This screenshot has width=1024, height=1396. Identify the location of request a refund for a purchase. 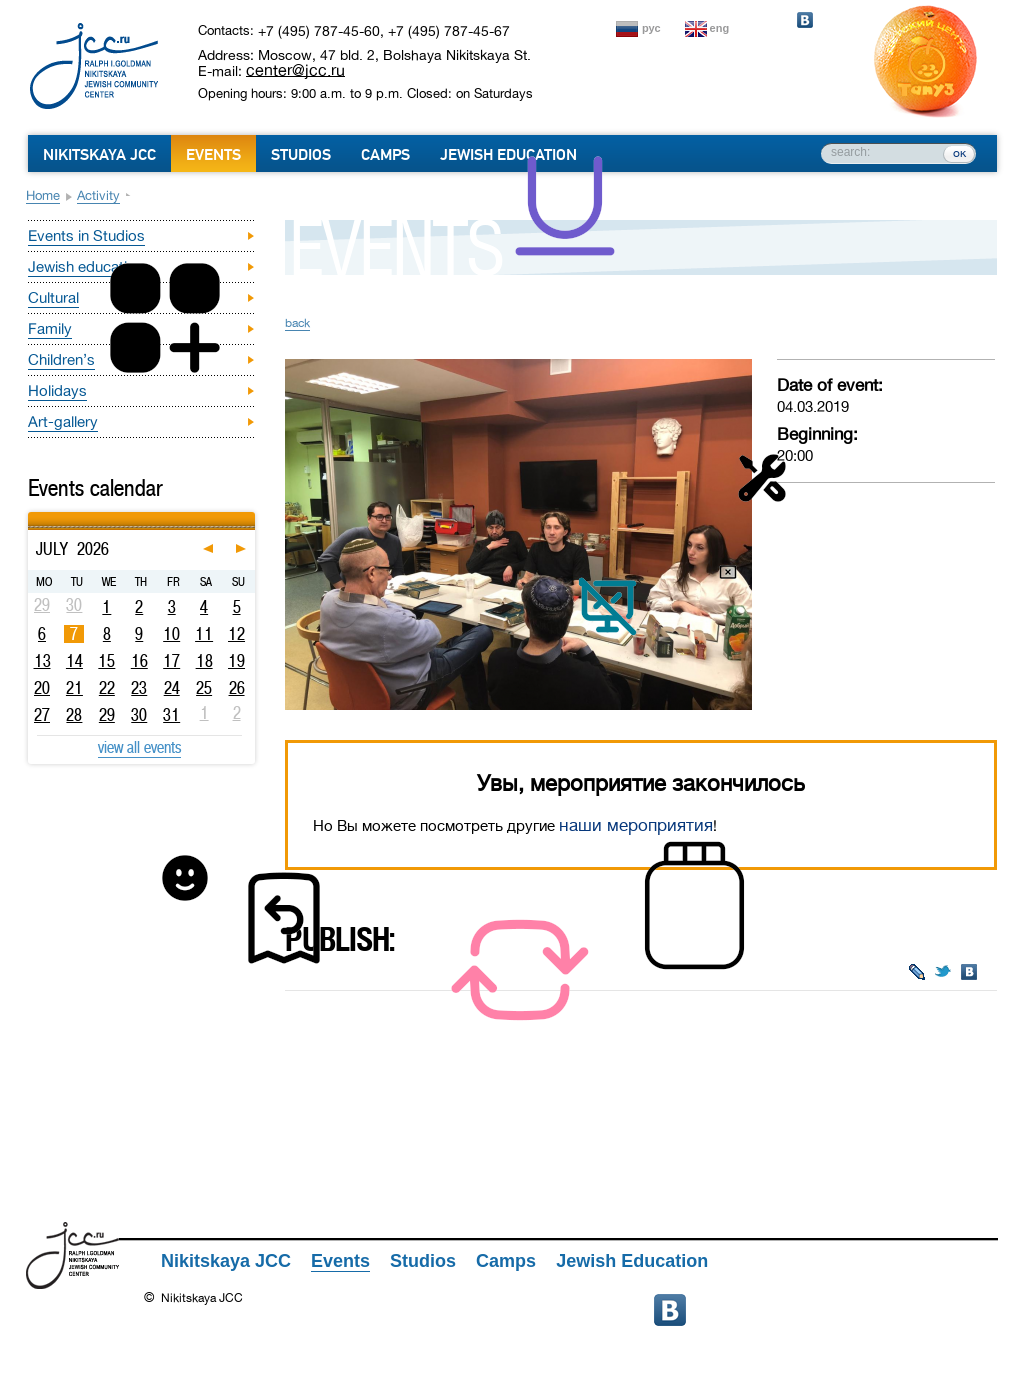
(284, 918).